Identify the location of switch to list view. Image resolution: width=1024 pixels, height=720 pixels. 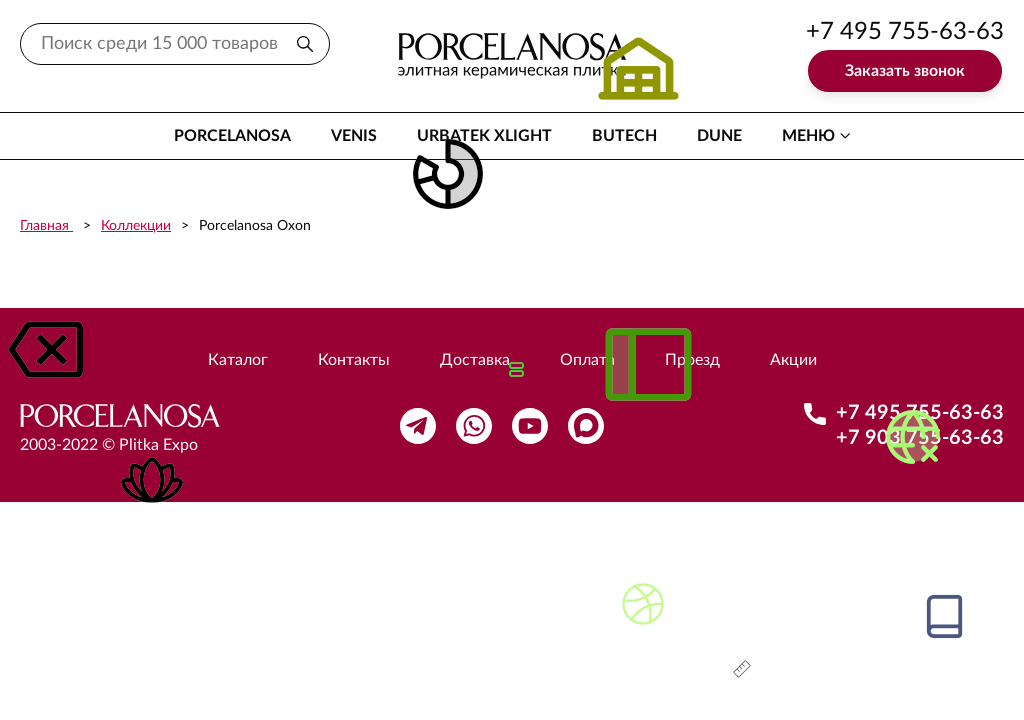
(516, 369).